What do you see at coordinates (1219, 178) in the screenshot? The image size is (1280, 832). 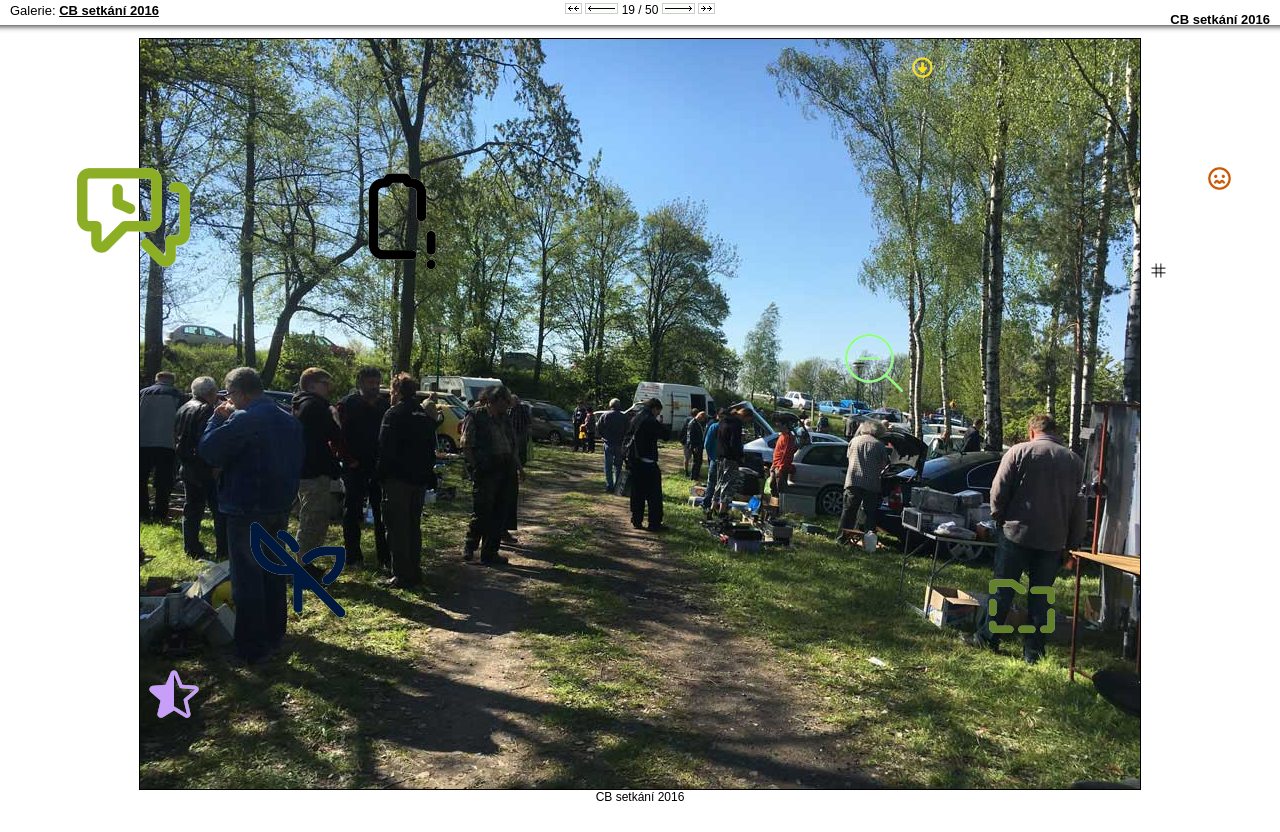 I see `indicates anxious or nervous status` at bounding box center [1219, 178].